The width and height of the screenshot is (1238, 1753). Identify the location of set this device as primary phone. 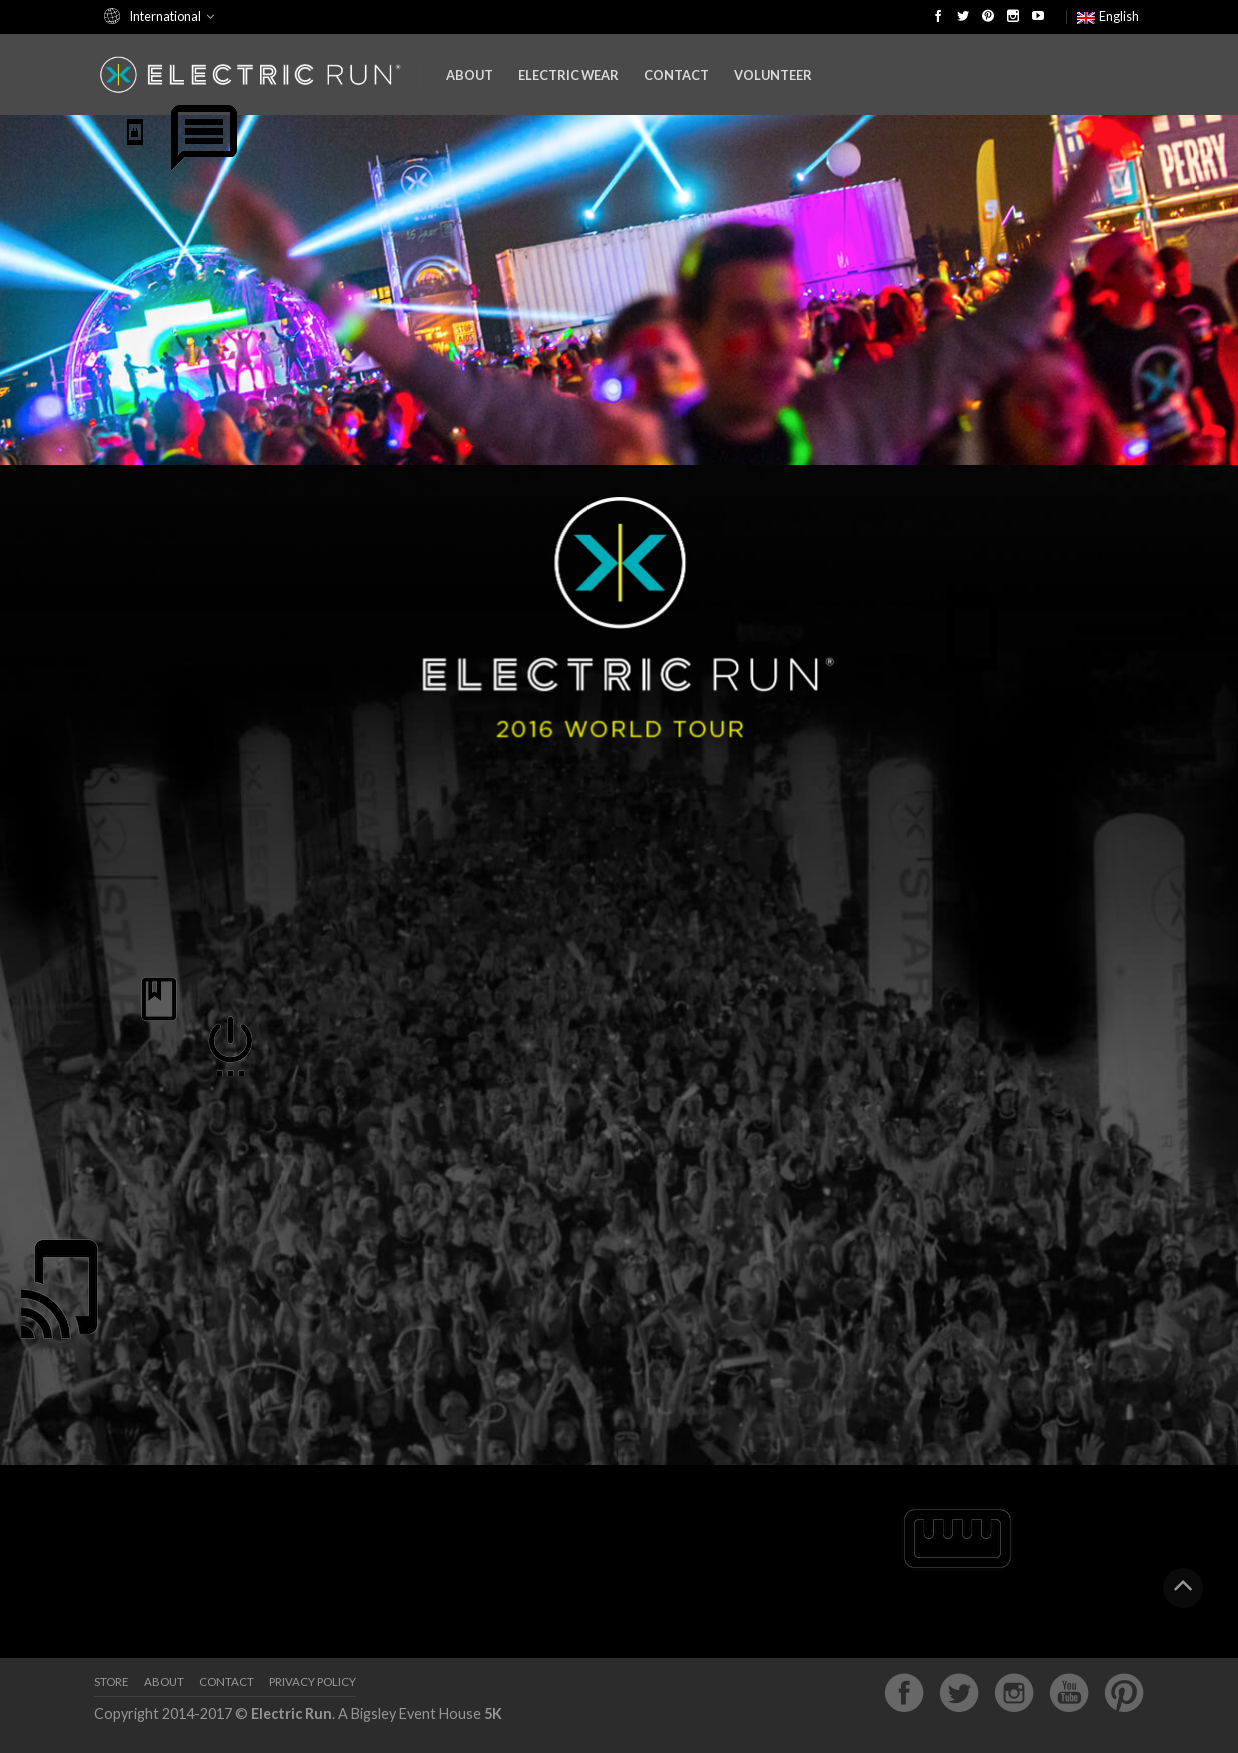
(972, 632).